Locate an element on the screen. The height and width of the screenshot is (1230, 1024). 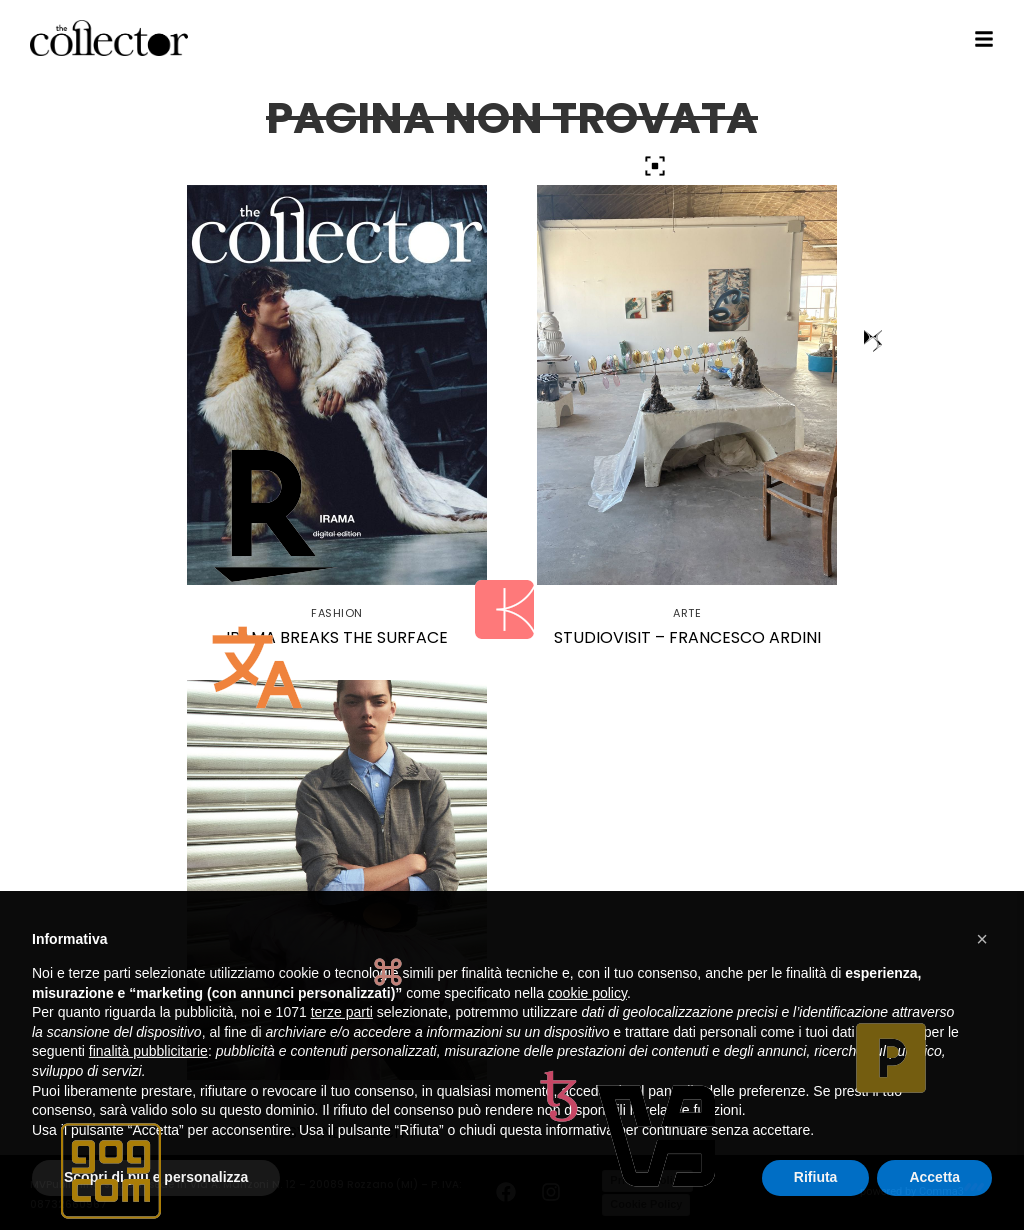
visit the GOG.com game store is located at coordinates (111, 1171).